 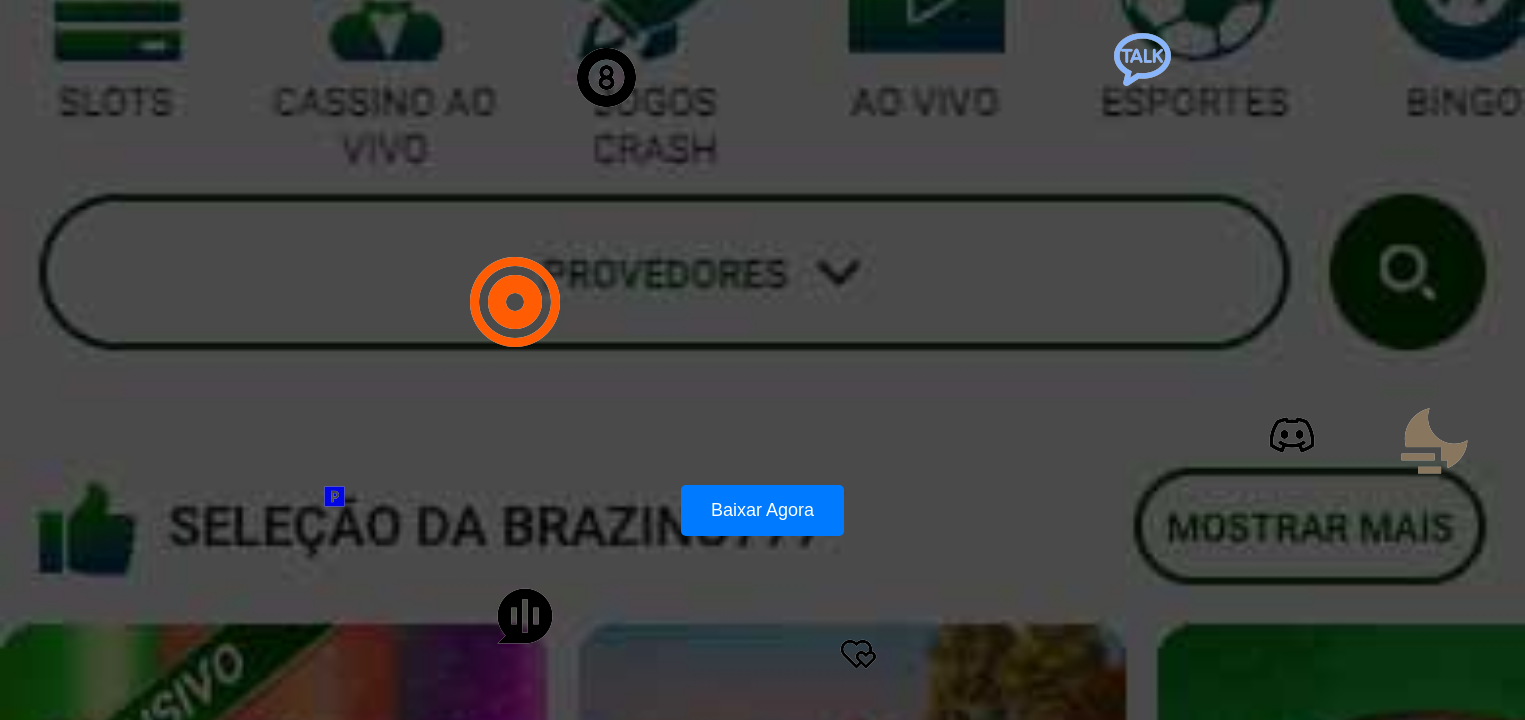 I want to click on open KakaoTalk messenger, so click(x=1142, y=57).